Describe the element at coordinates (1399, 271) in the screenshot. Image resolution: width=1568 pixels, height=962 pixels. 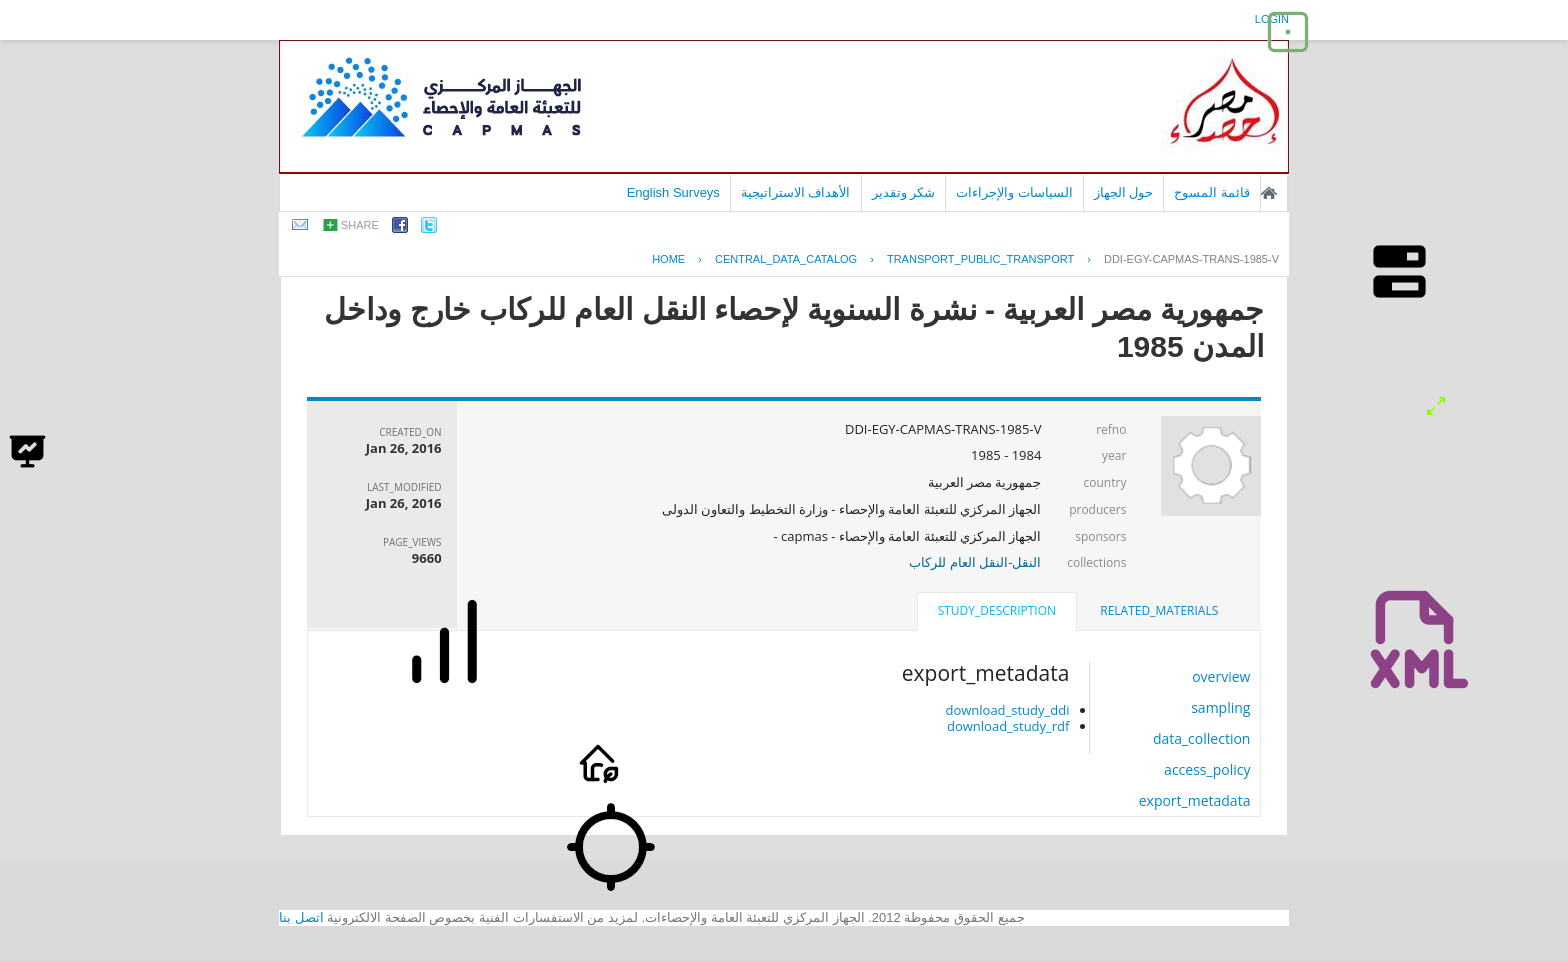
I see `view task list or to-do items` at that location.